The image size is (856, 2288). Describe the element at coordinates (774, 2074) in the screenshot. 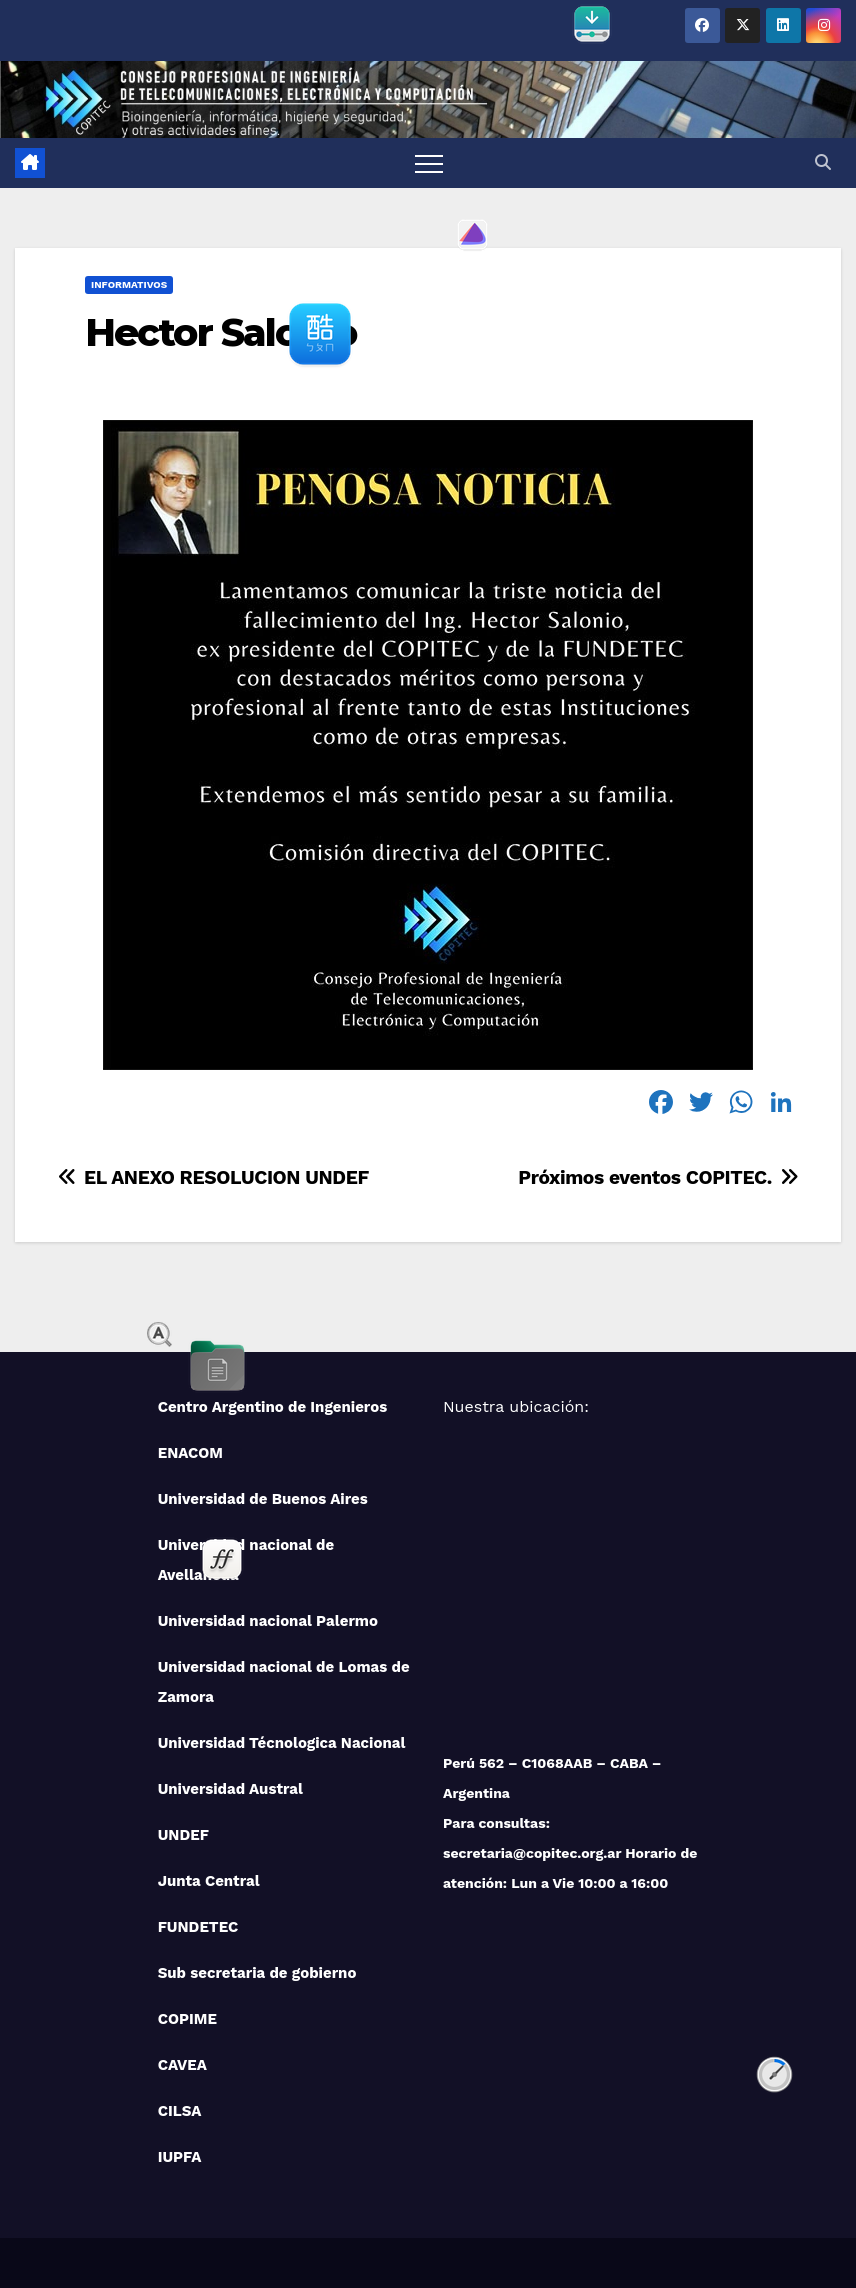

I see `open sysprof system profiler` at that location.